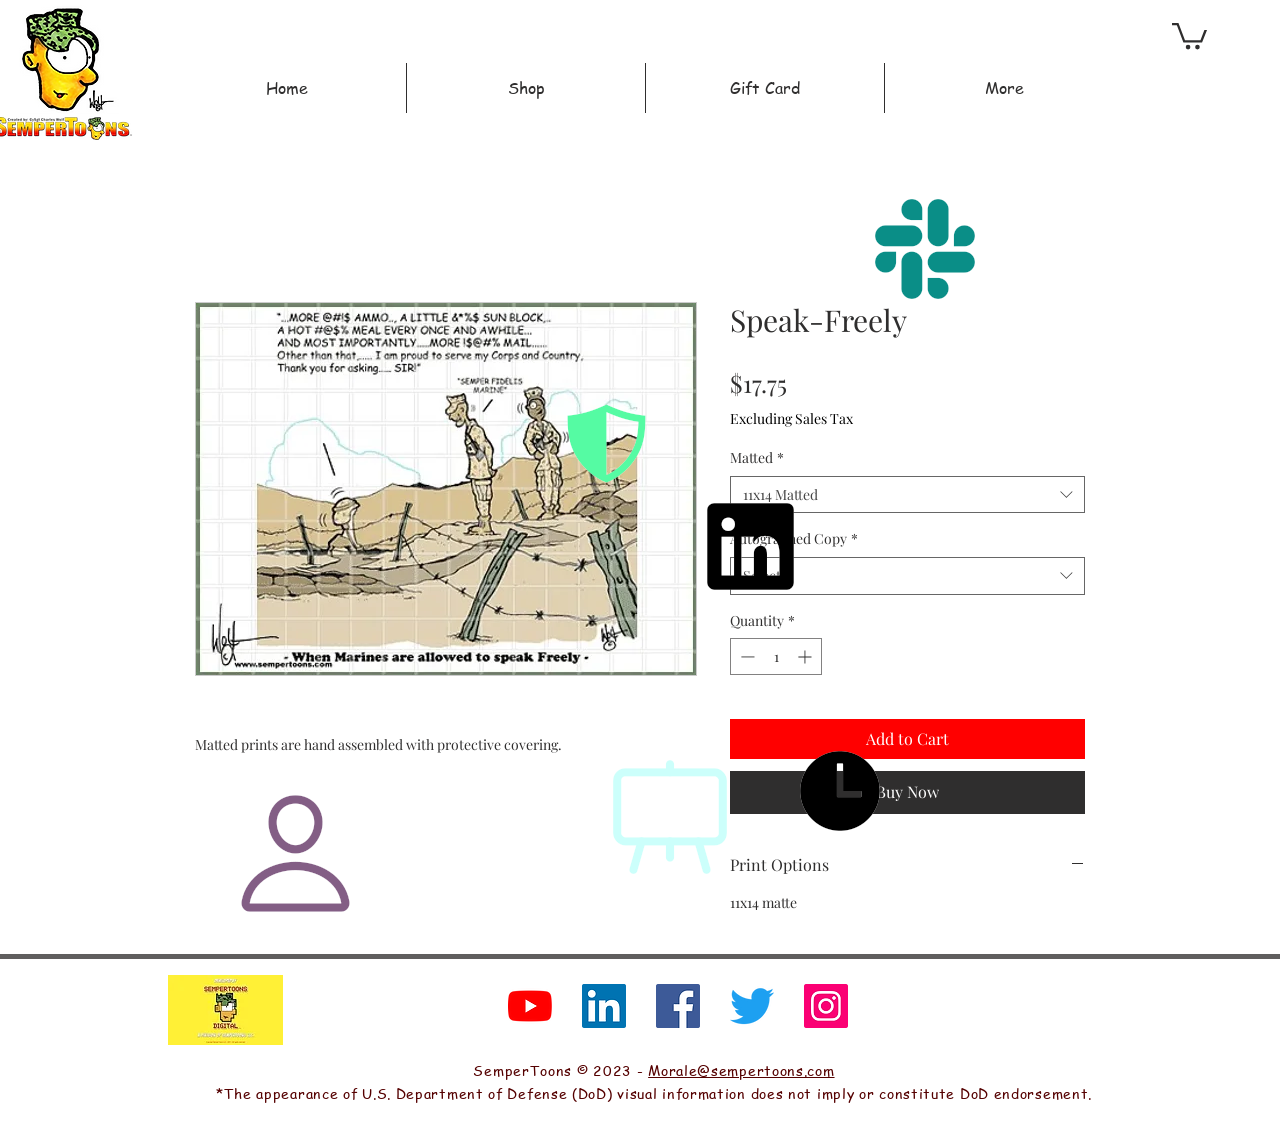  Describe the element at coordinates (606, 443) in the screenshot. I see `partial security or protection enabled` at that location.